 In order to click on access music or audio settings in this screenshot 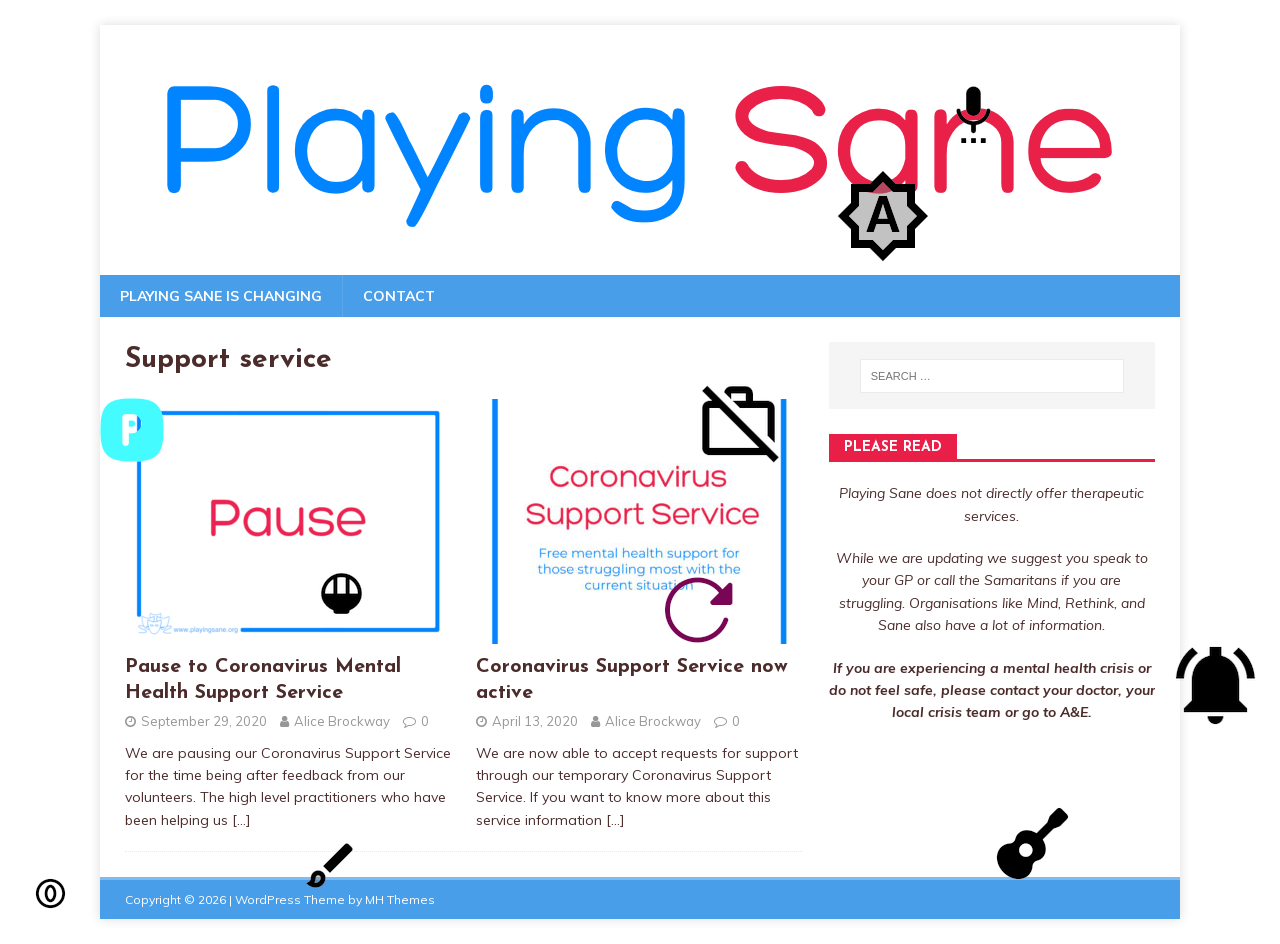, I will do `click(1032, 843)`.